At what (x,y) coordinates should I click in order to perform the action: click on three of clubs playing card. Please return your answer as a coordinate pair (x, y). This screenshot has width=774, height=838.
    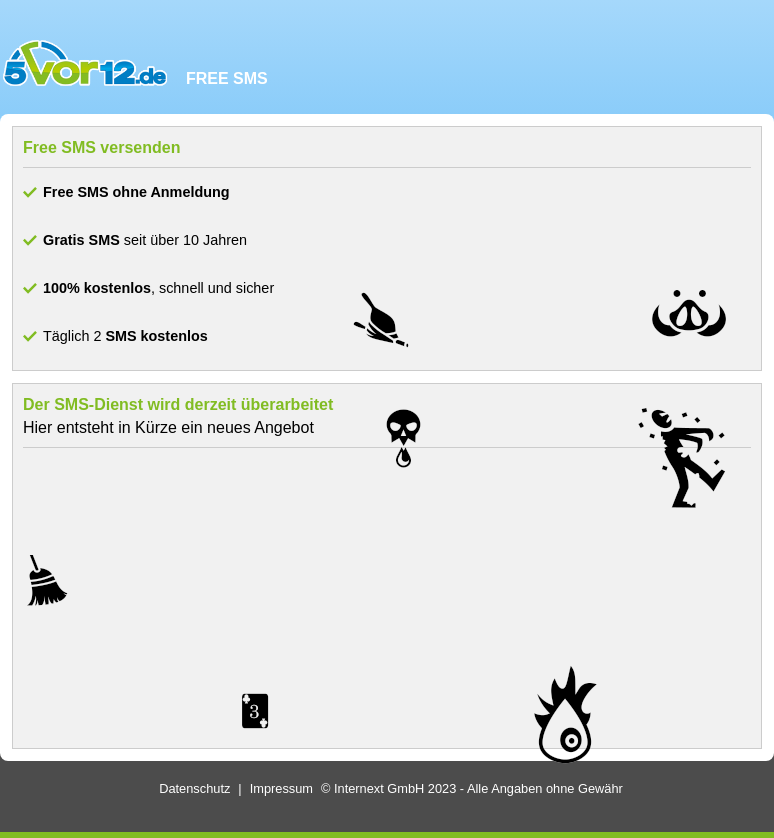
    Looking at the image, I should click on (255, 711).